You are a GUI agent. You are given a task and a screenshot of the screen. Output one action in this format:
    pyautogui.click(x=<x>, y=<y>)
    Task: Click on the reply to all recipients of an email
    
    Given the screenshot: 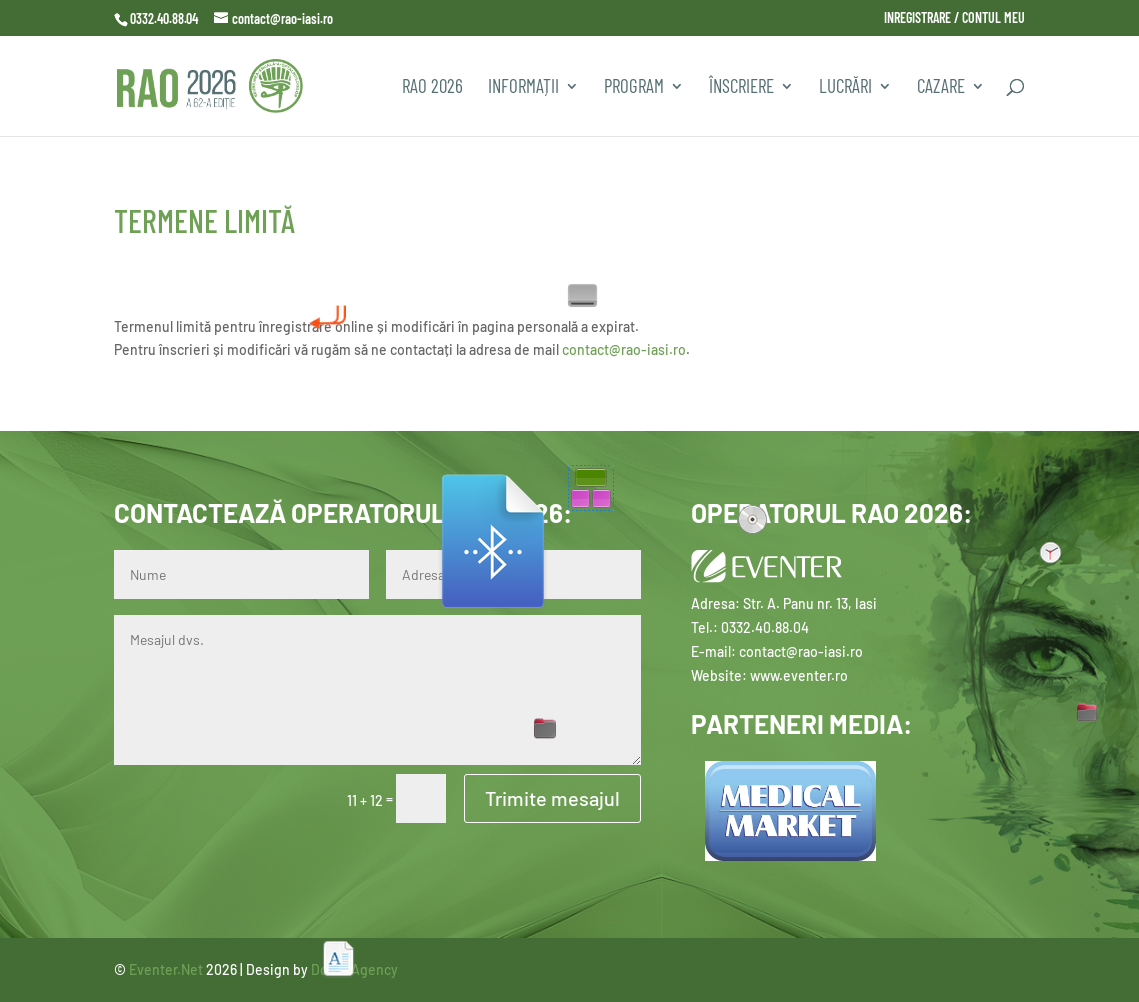 What is the action you would take?
    pyautogui.click(x=327, y=315)
    